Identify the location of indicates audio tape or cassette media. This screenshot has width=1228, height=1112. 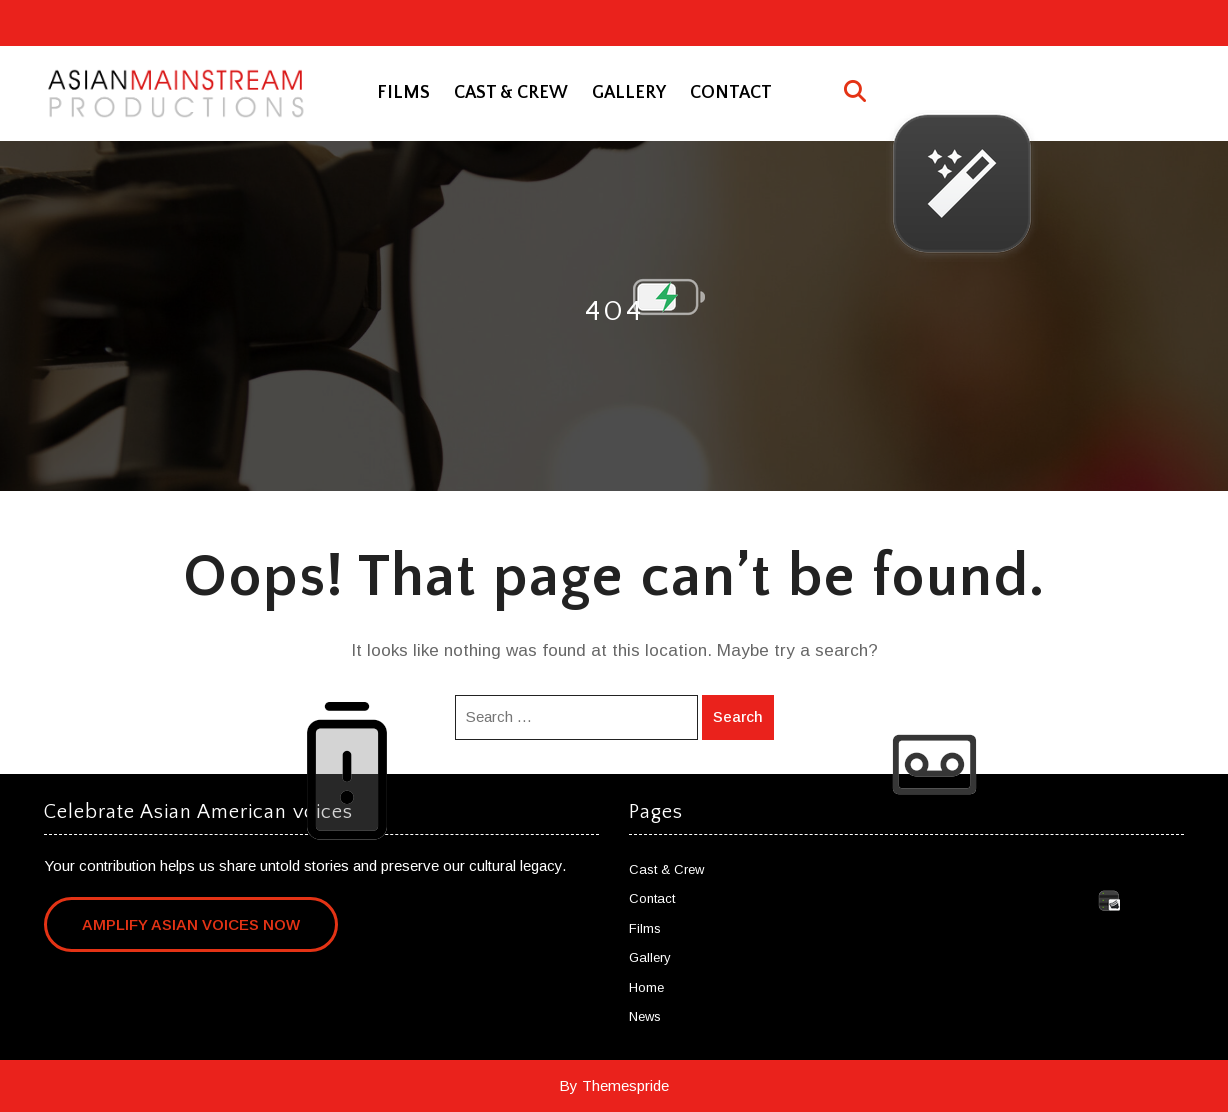
(934, 764).